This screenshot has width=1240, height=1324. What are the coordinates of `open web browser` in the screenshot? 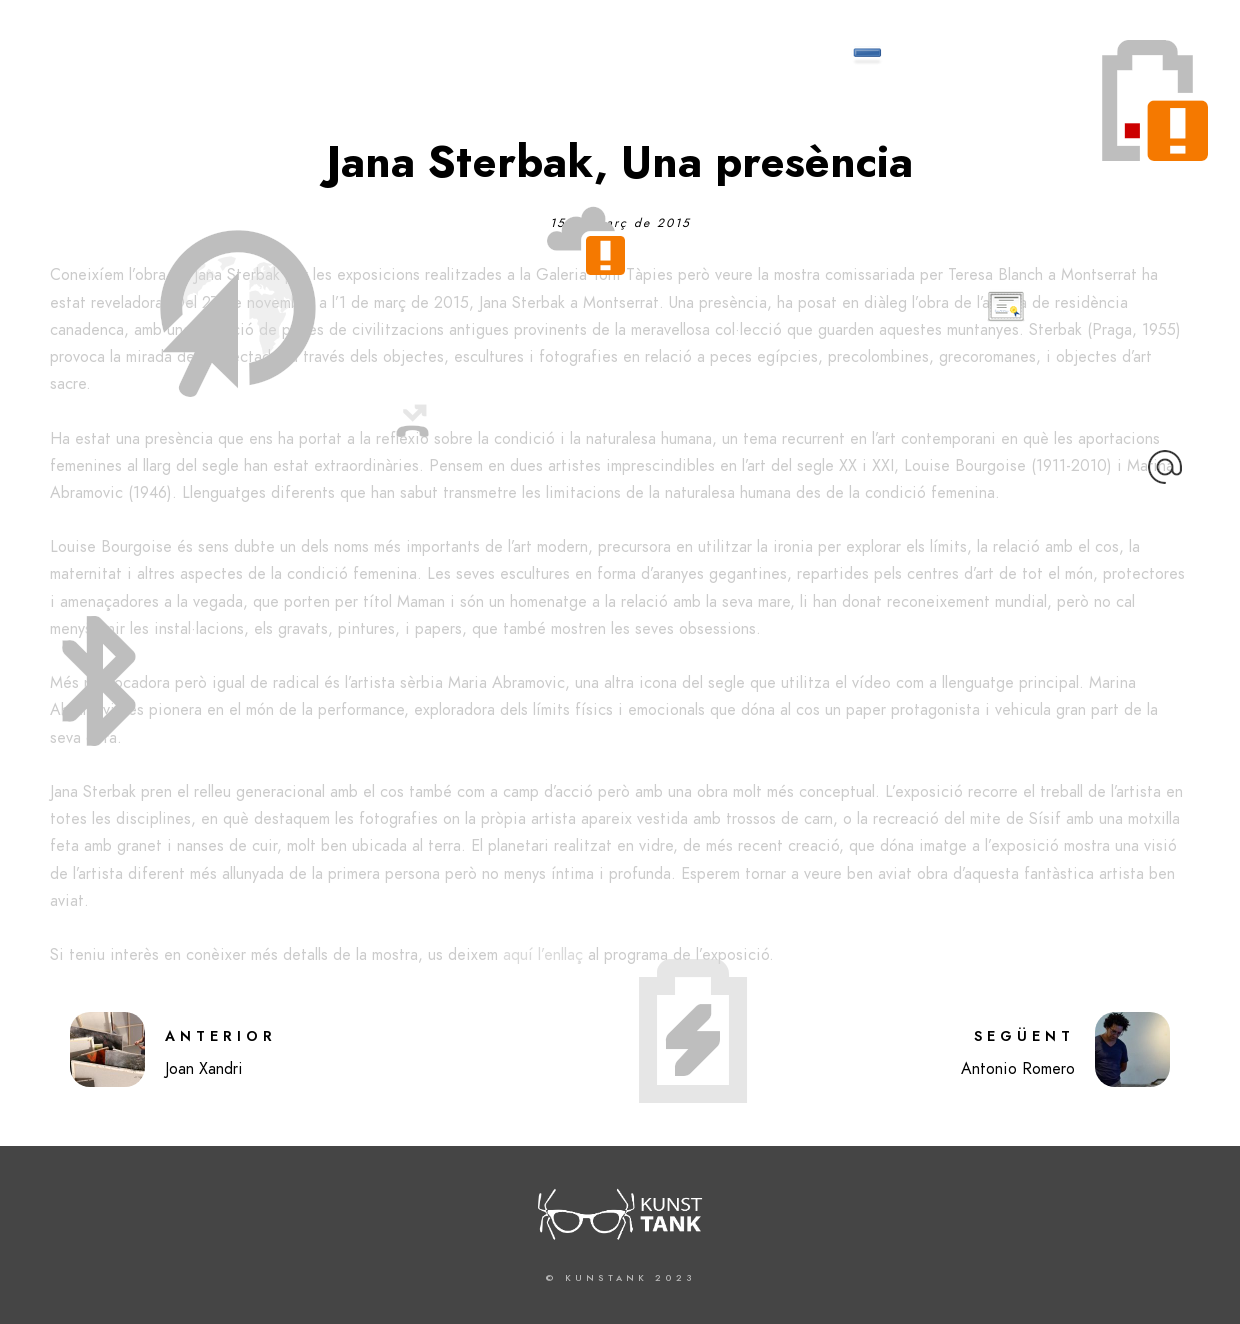 It's located at (238, 308).